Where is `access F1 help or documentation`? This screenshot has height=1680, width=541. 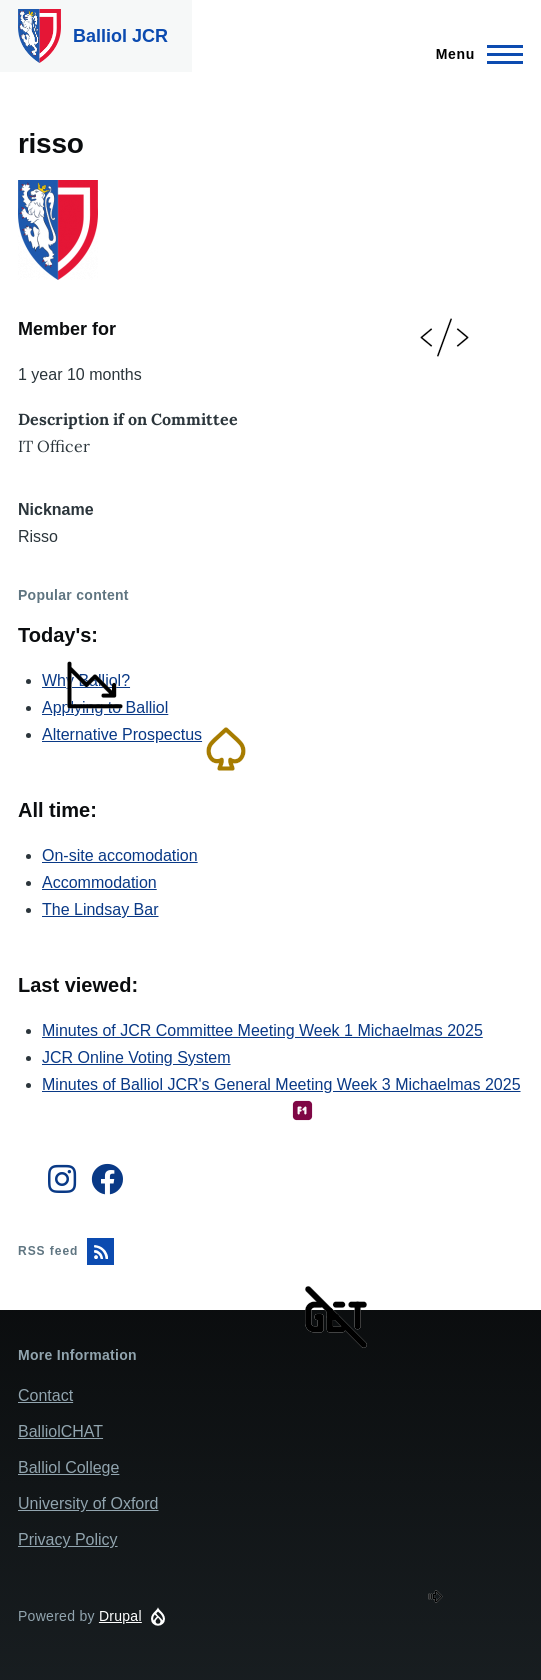
access F1 help or documentation is located at coordinates (302, 1110).